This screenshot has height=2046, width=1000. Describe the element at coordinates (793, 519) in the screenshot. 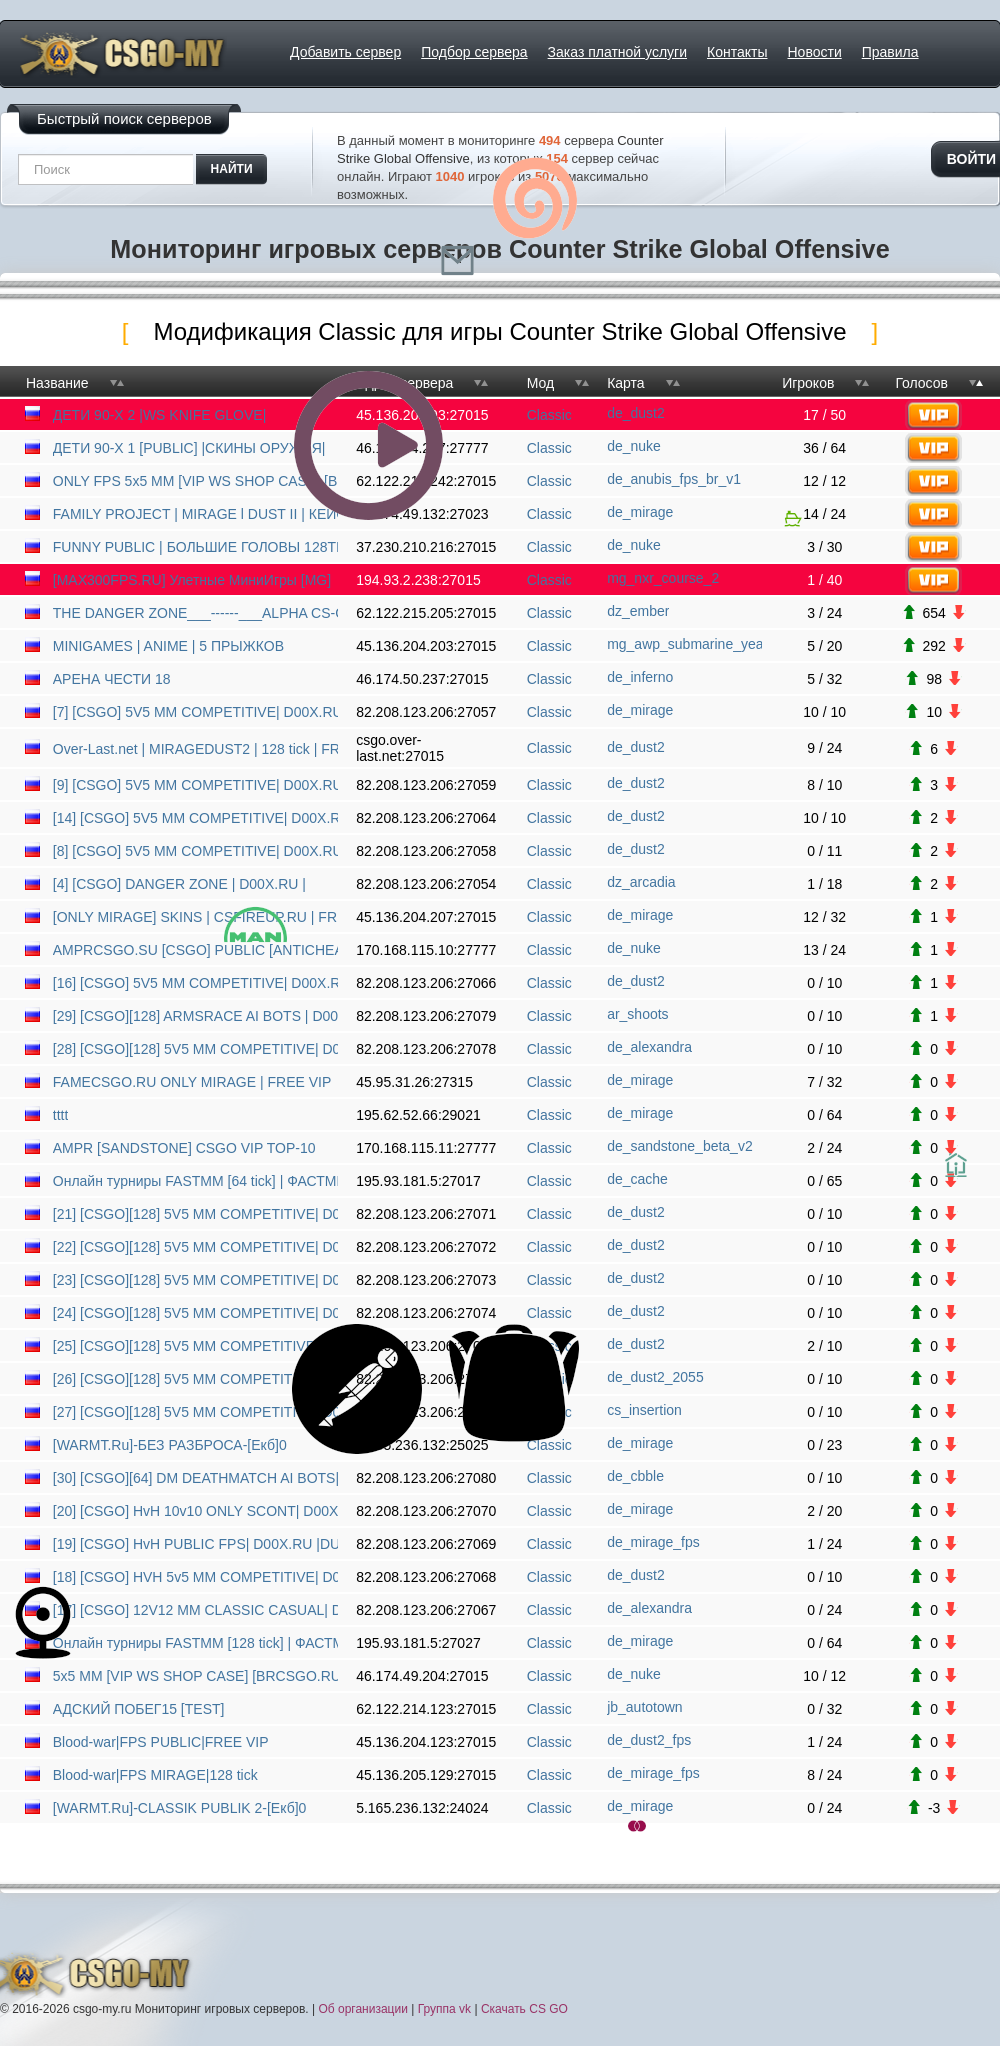

I see `view nearby ports or maritime locations` at that location.